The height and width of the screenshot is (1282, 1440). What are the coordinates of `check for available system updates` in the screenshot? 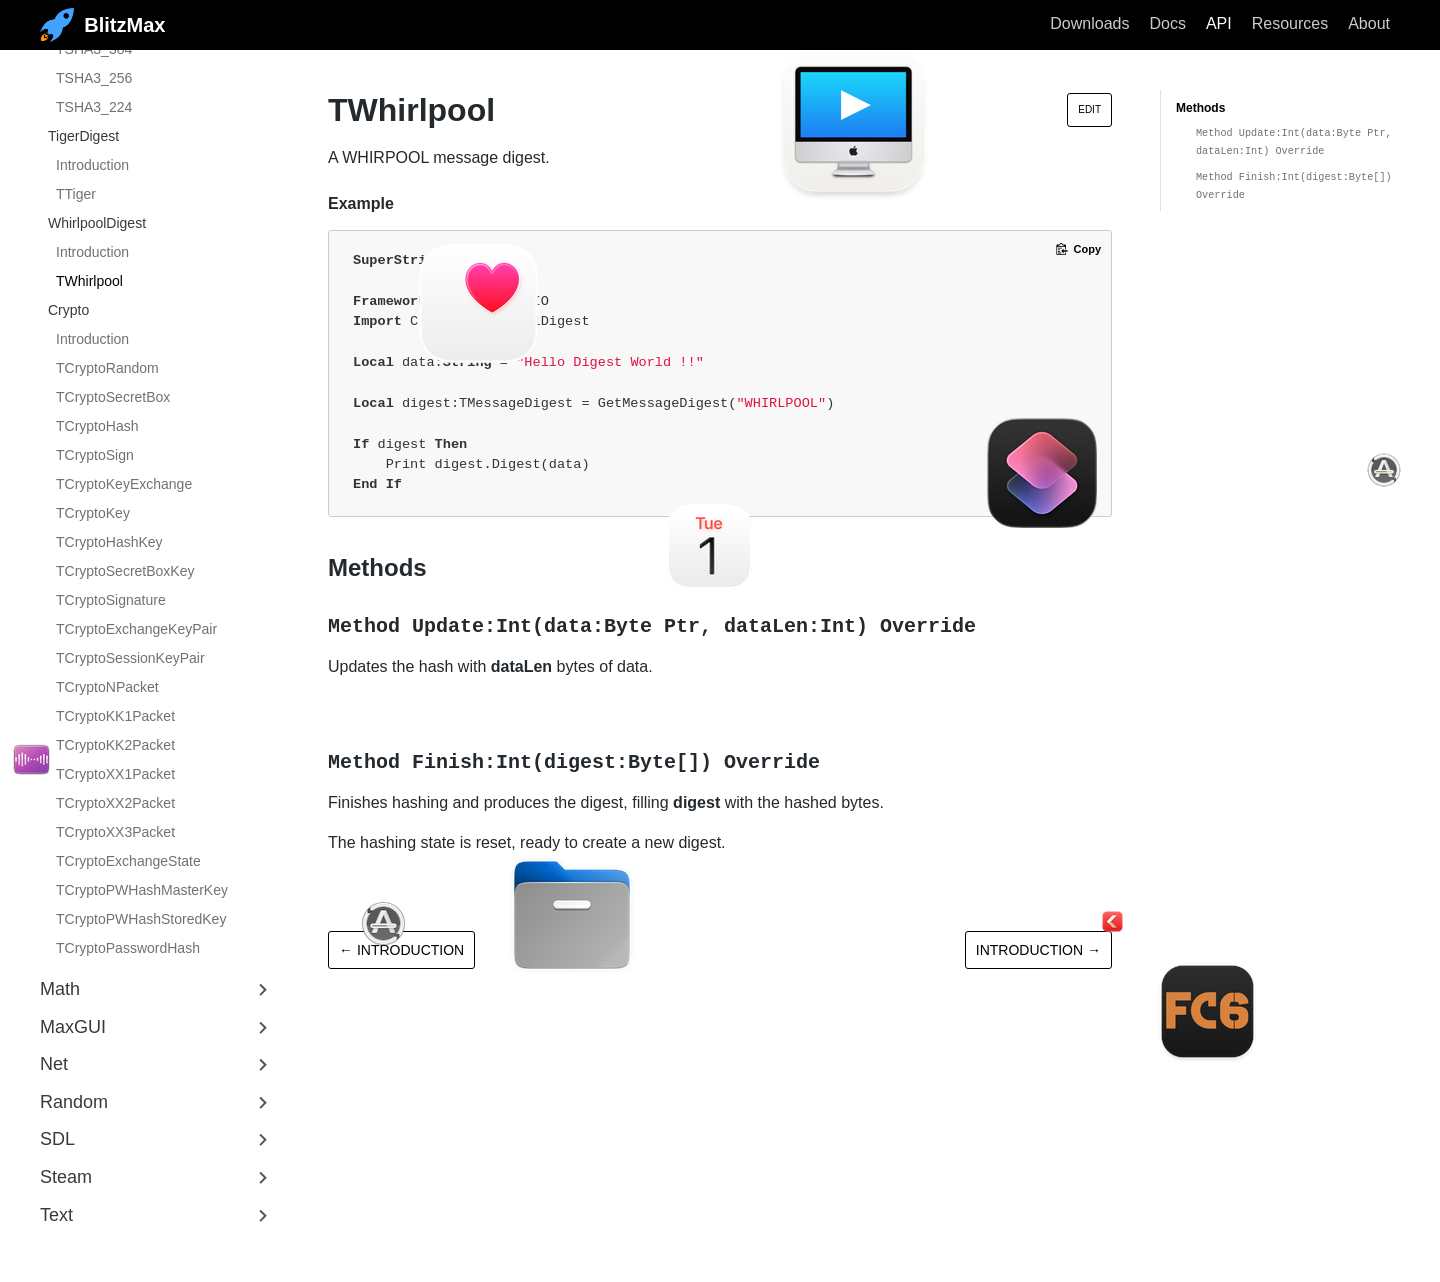 It's located at (383, 923).